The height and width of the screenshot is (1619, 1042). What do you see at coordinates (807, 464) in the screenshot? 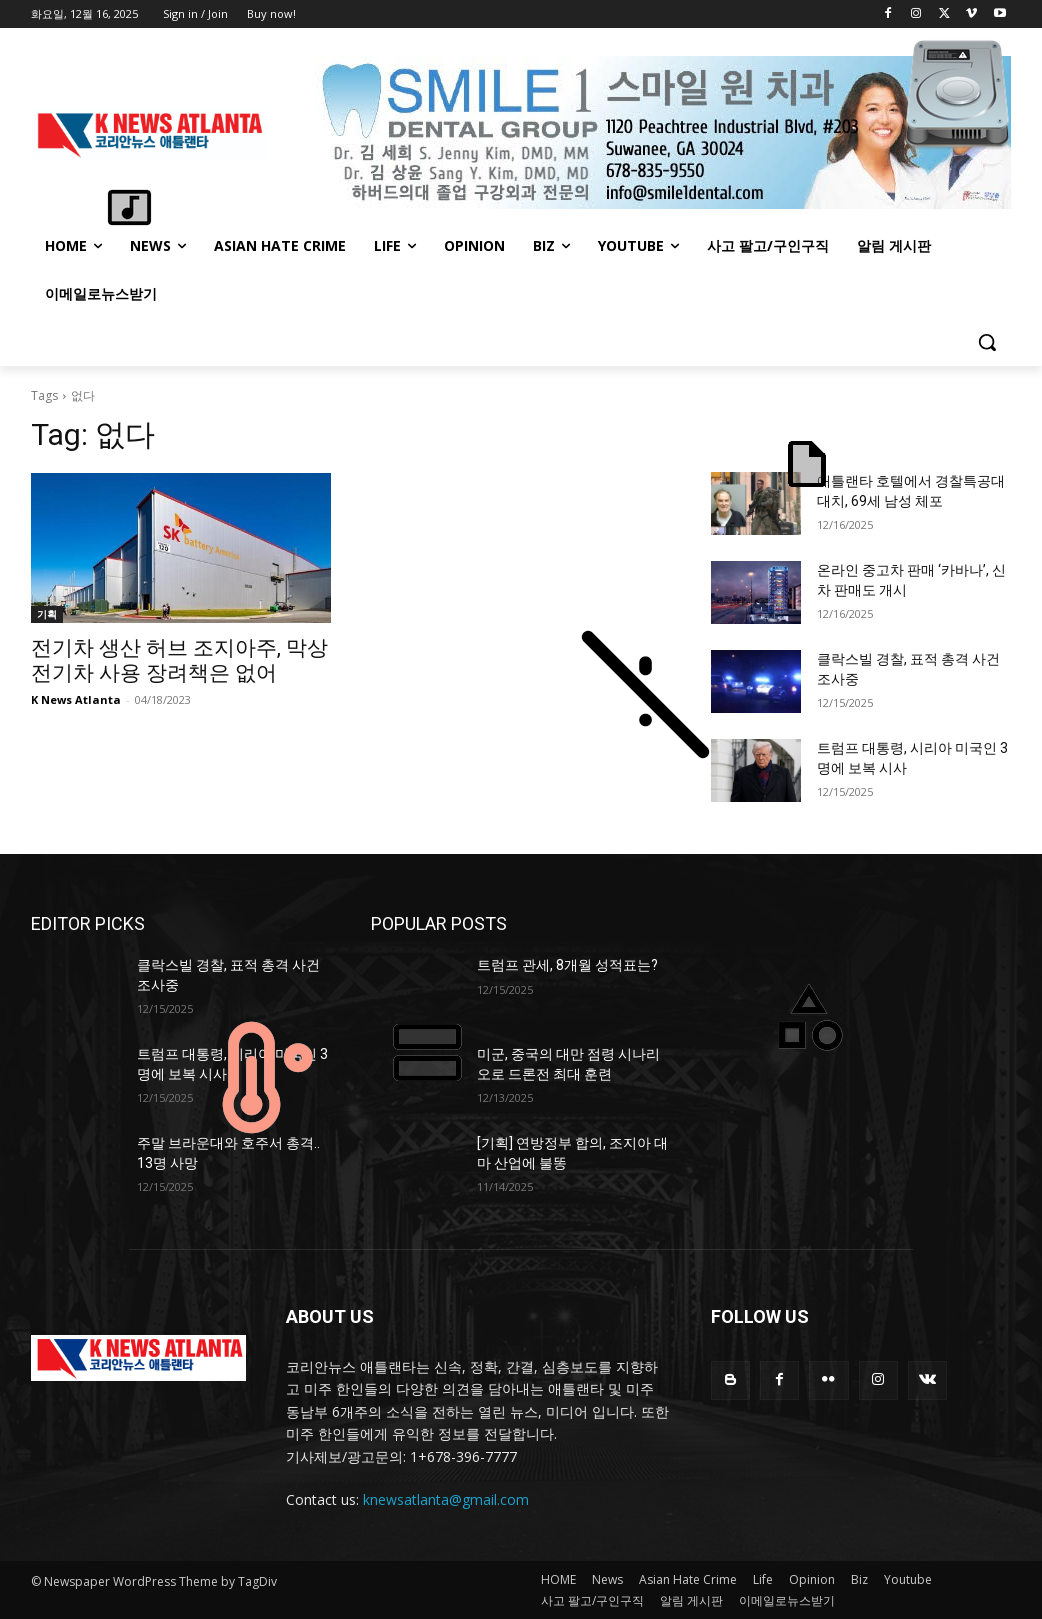
I see `insert or attach a file` at bounding box center [807, 464].